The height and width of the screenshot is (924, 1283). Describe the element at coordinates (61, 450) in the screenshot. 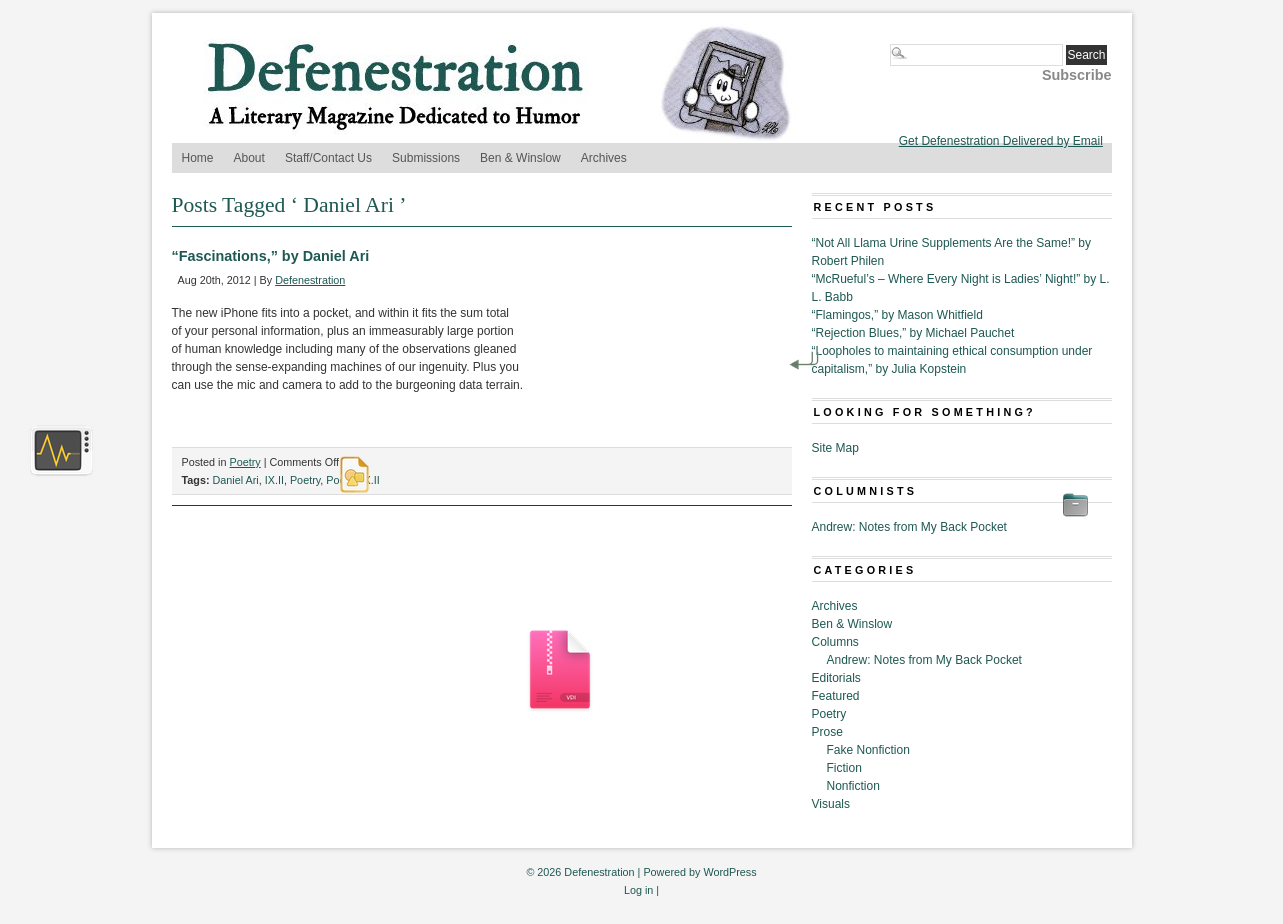

I see `open system monitor application` at that location.